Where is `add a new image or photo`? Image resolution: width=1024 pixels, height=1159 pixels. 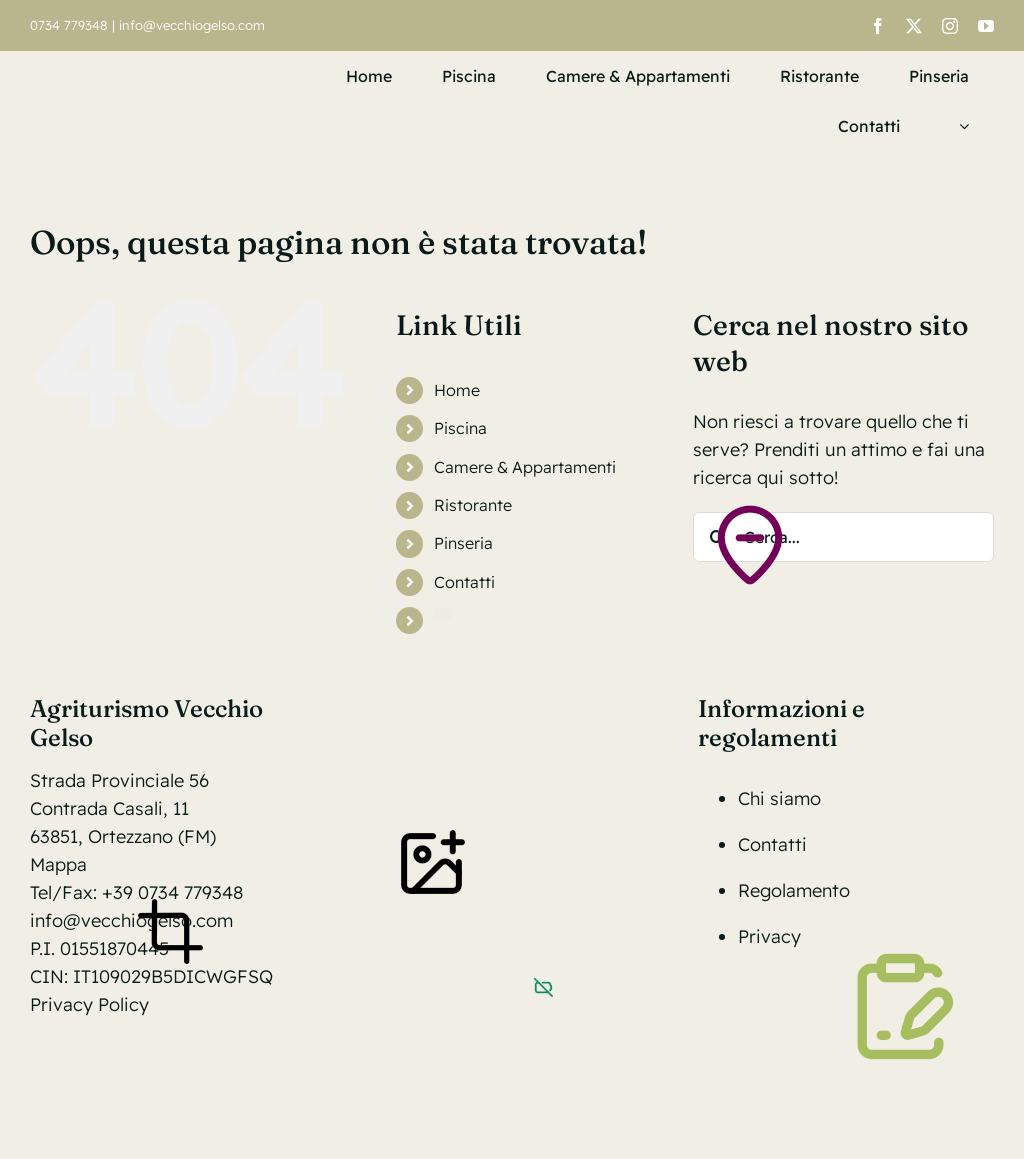
add a new image or photo is located at coordinates (431, 863).